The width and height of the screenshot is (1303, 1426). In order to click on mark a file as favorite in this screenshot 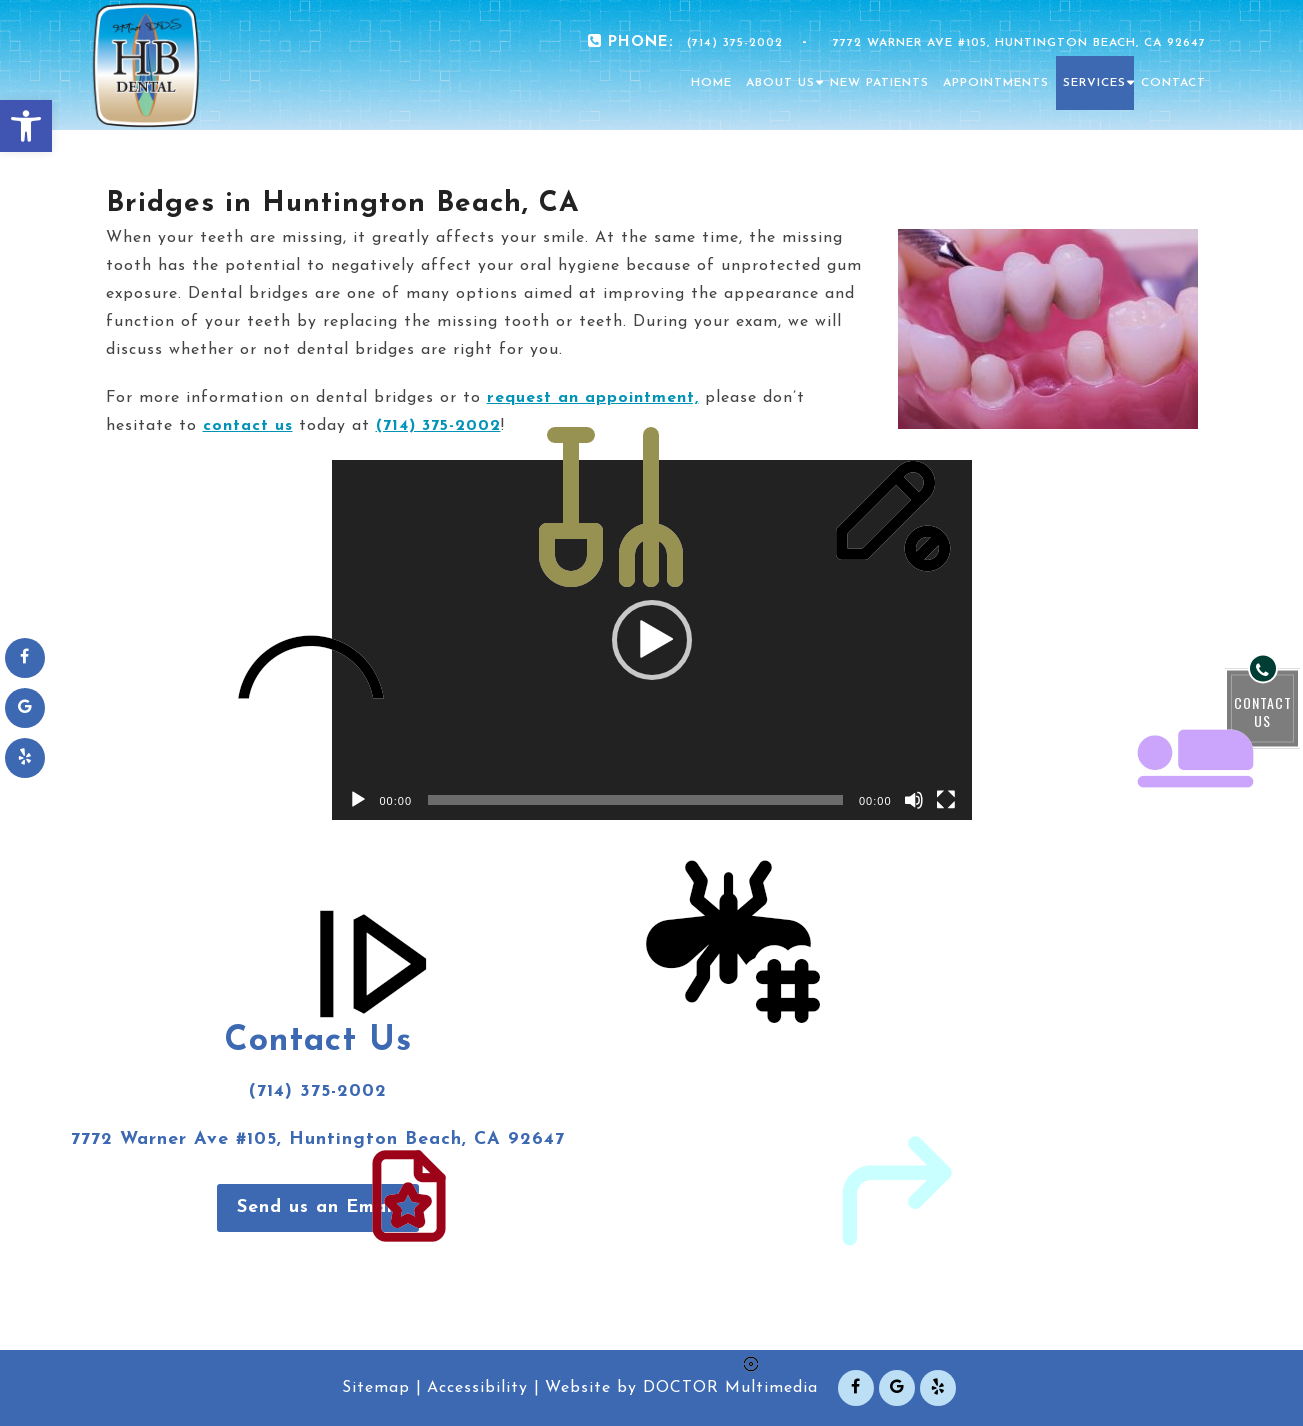, I will do `click(409, 1196)`.